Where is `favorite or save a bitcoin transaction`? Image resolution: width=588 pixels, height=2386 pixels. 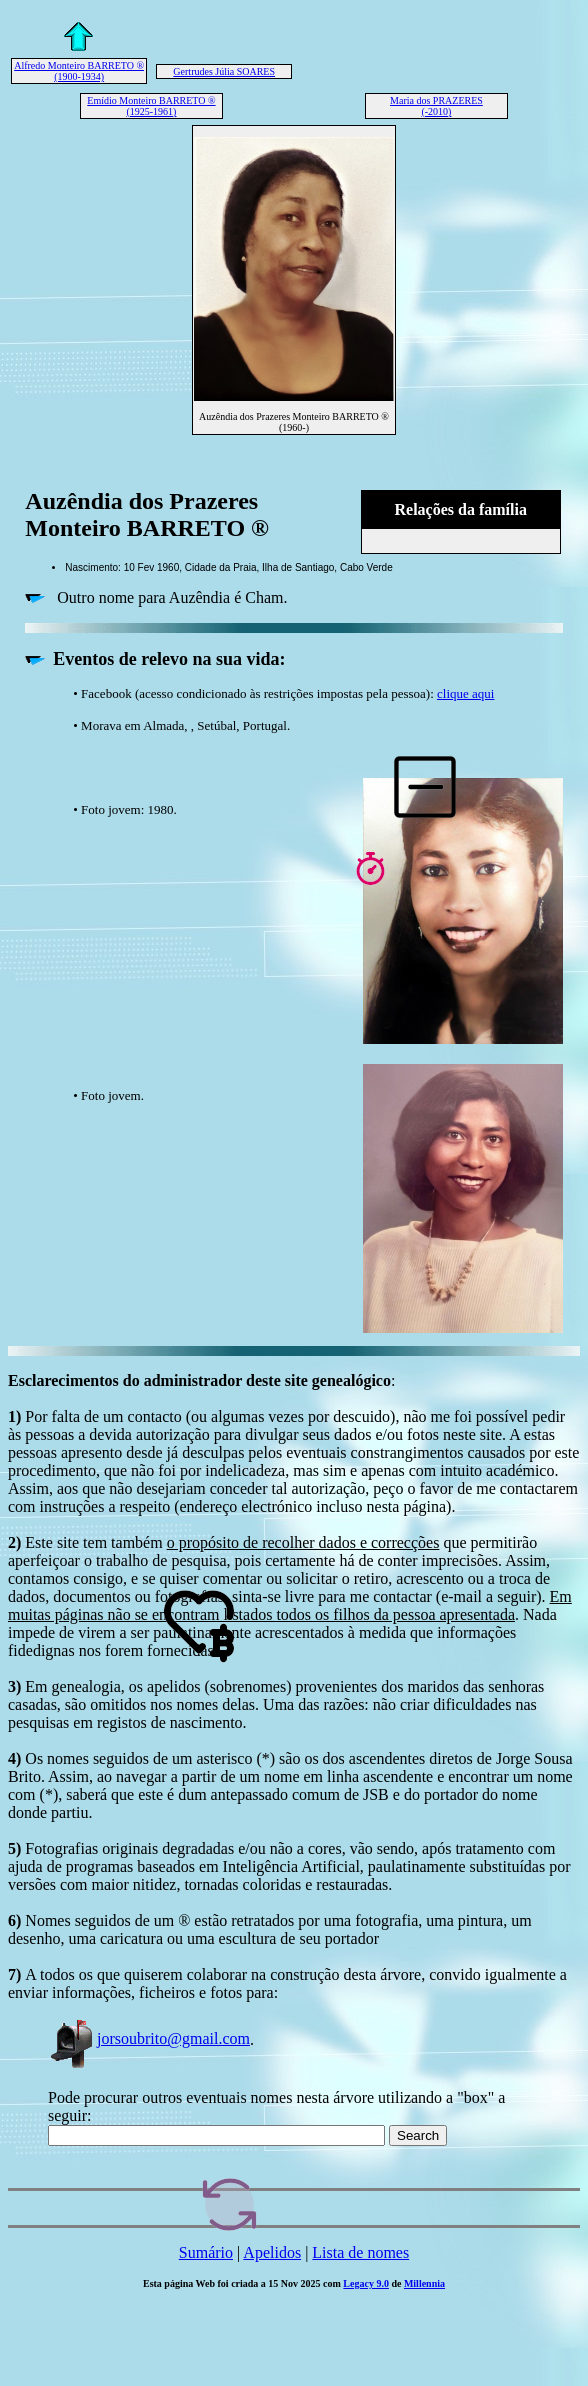
favorite or save a bitcoin transaction is located at coordinates (199, 1622).